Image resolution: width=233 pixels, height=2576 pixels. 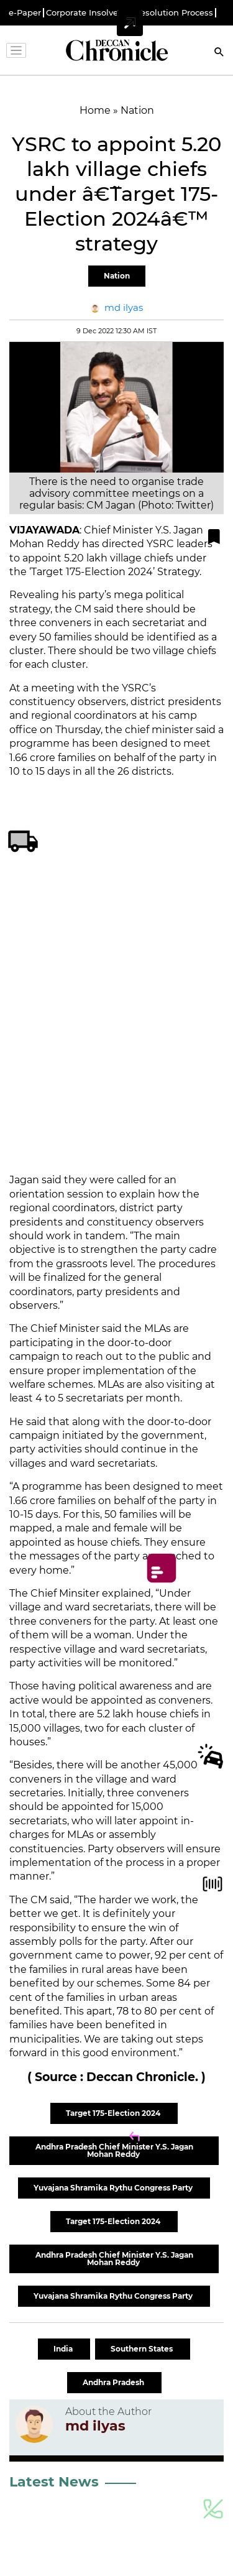 I want to click on mute or disable phone calls, so click(x=213, y=2509).